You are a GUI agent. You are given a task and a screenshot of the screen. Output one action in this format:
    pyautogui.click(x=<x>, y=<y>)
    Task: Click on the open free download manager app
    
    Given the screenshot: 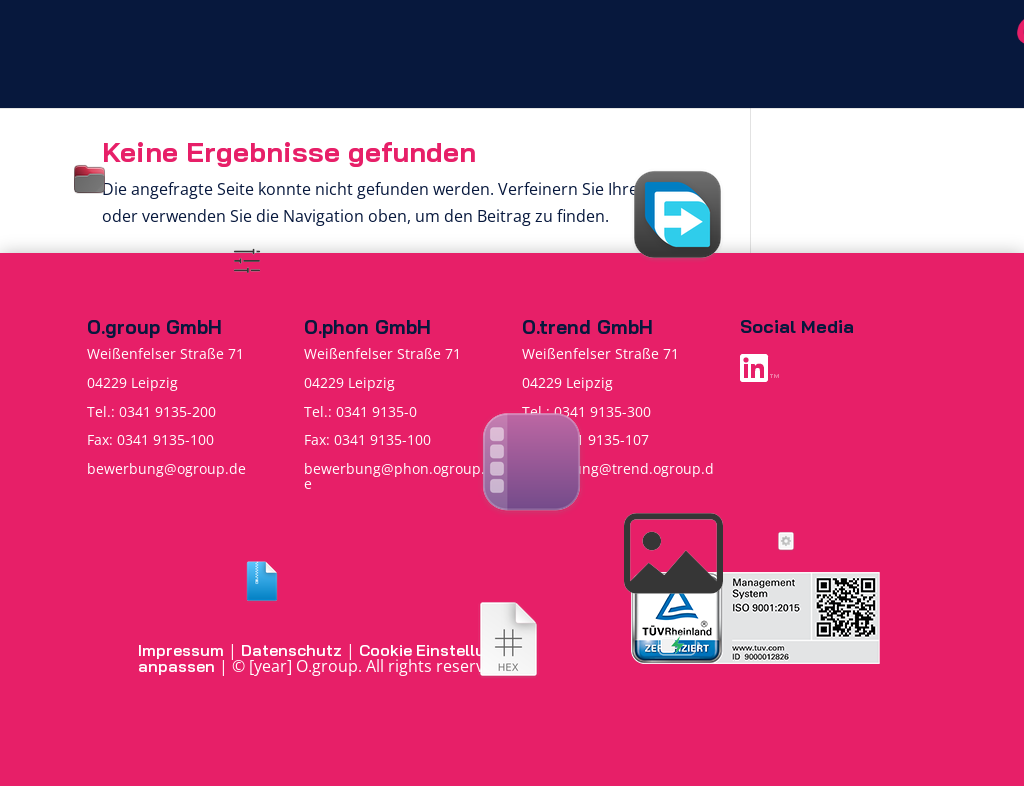 What is the action you would take?
    pyautogui.click(x=677, y=214)
    